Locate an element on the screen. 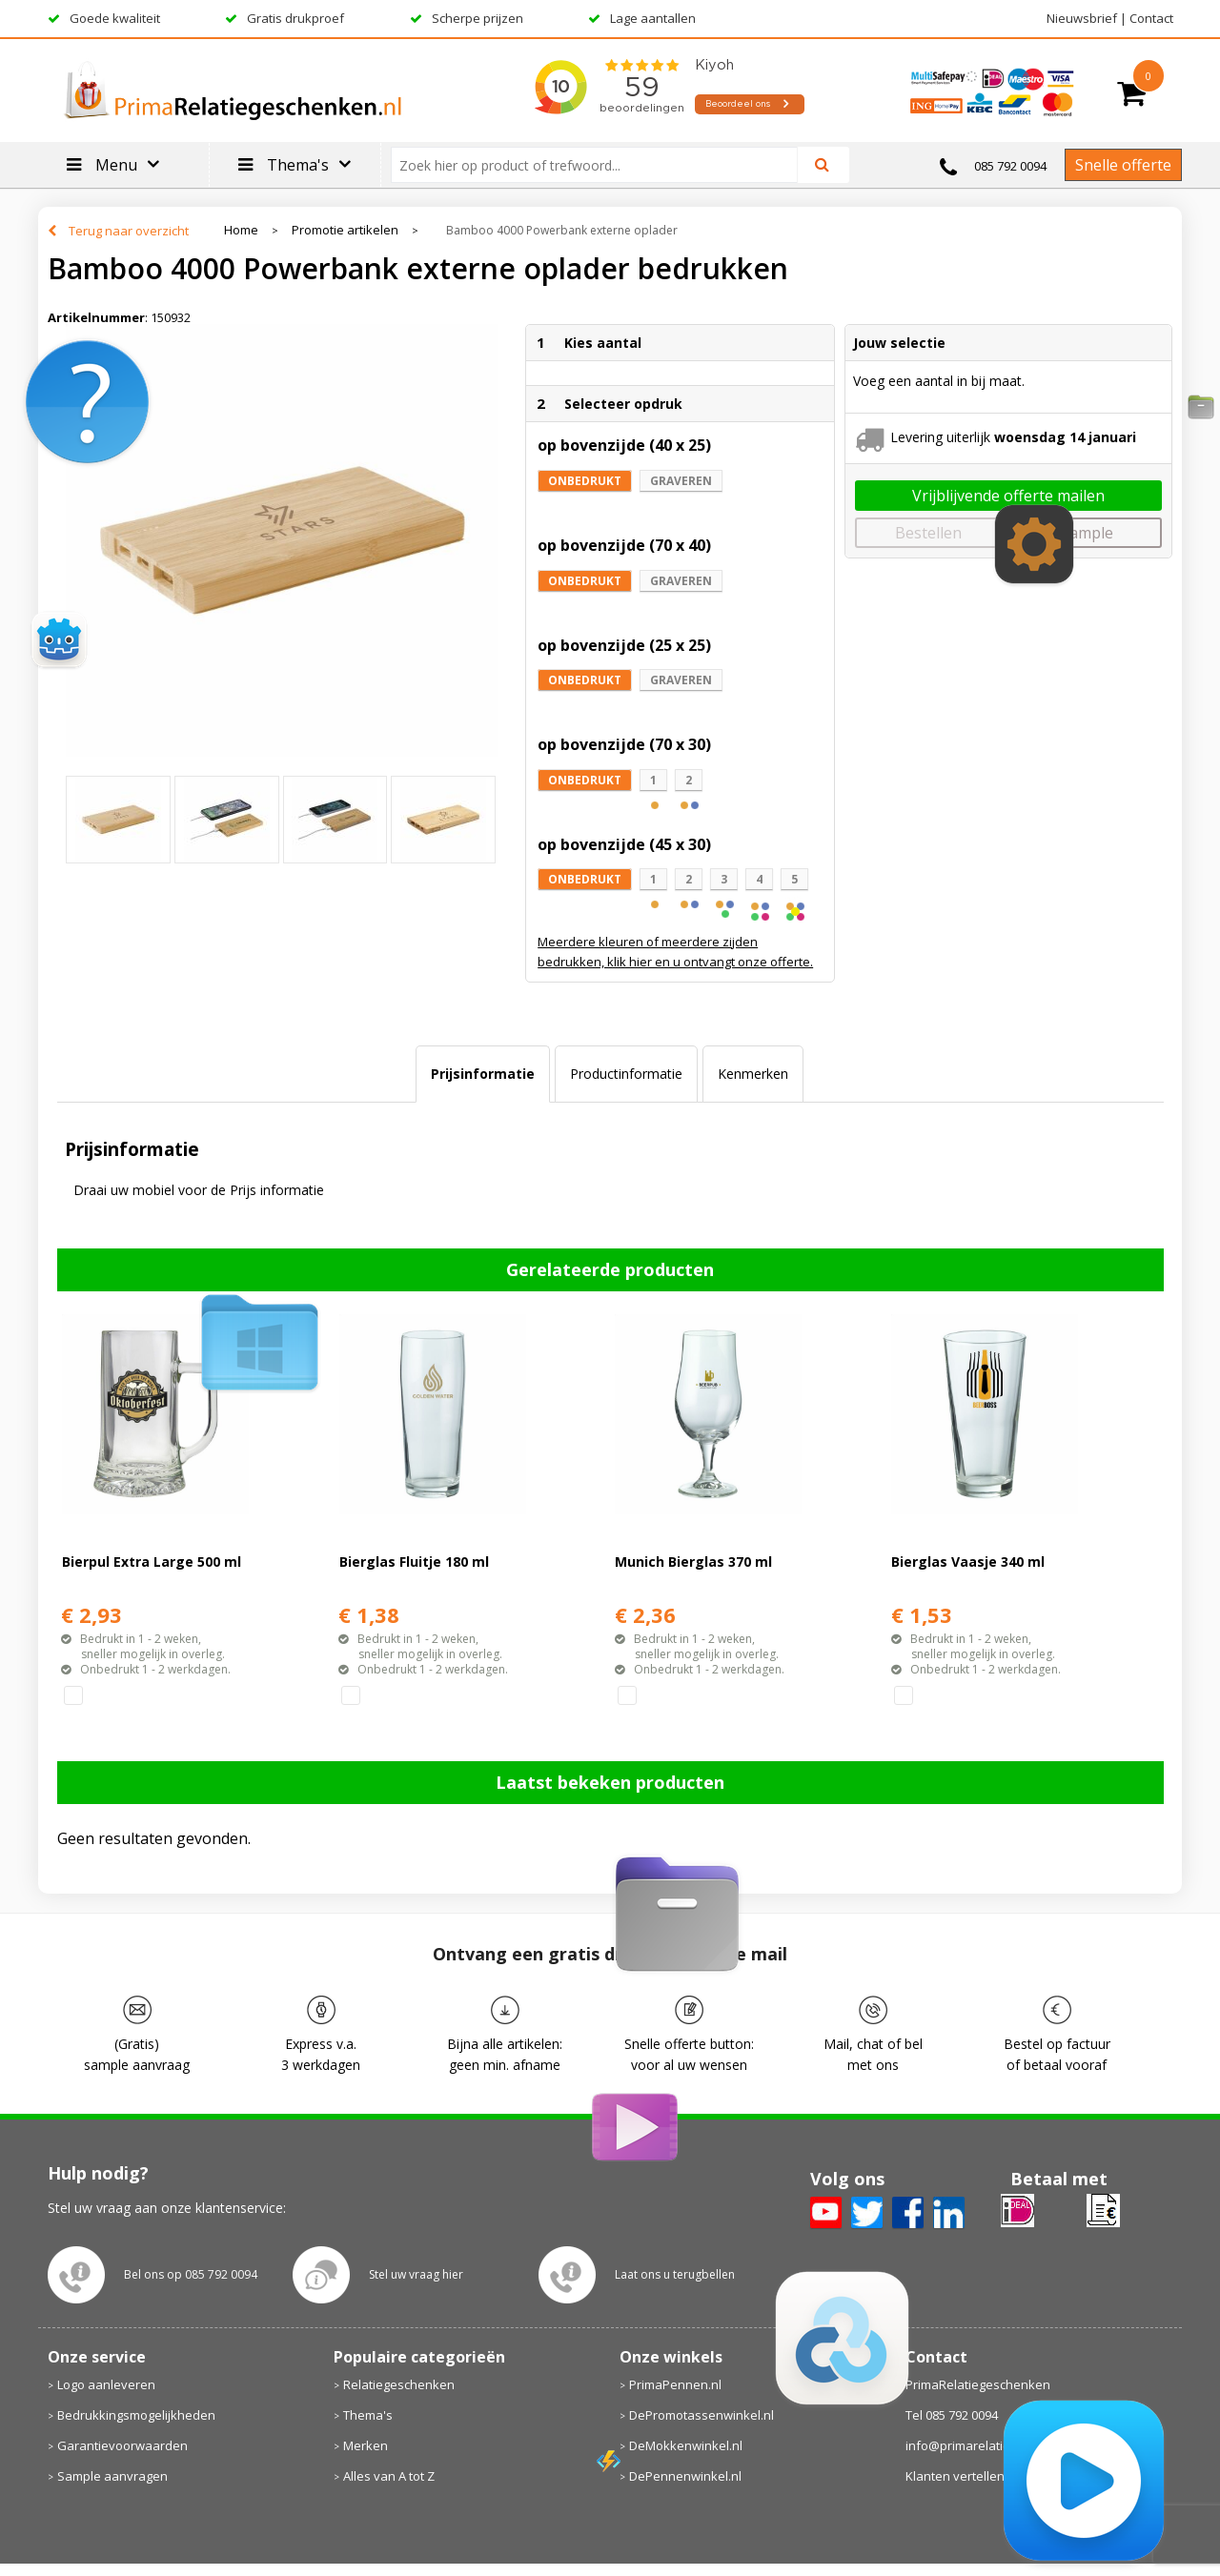  open the help center or documentation is located at coordinates (87, 401).